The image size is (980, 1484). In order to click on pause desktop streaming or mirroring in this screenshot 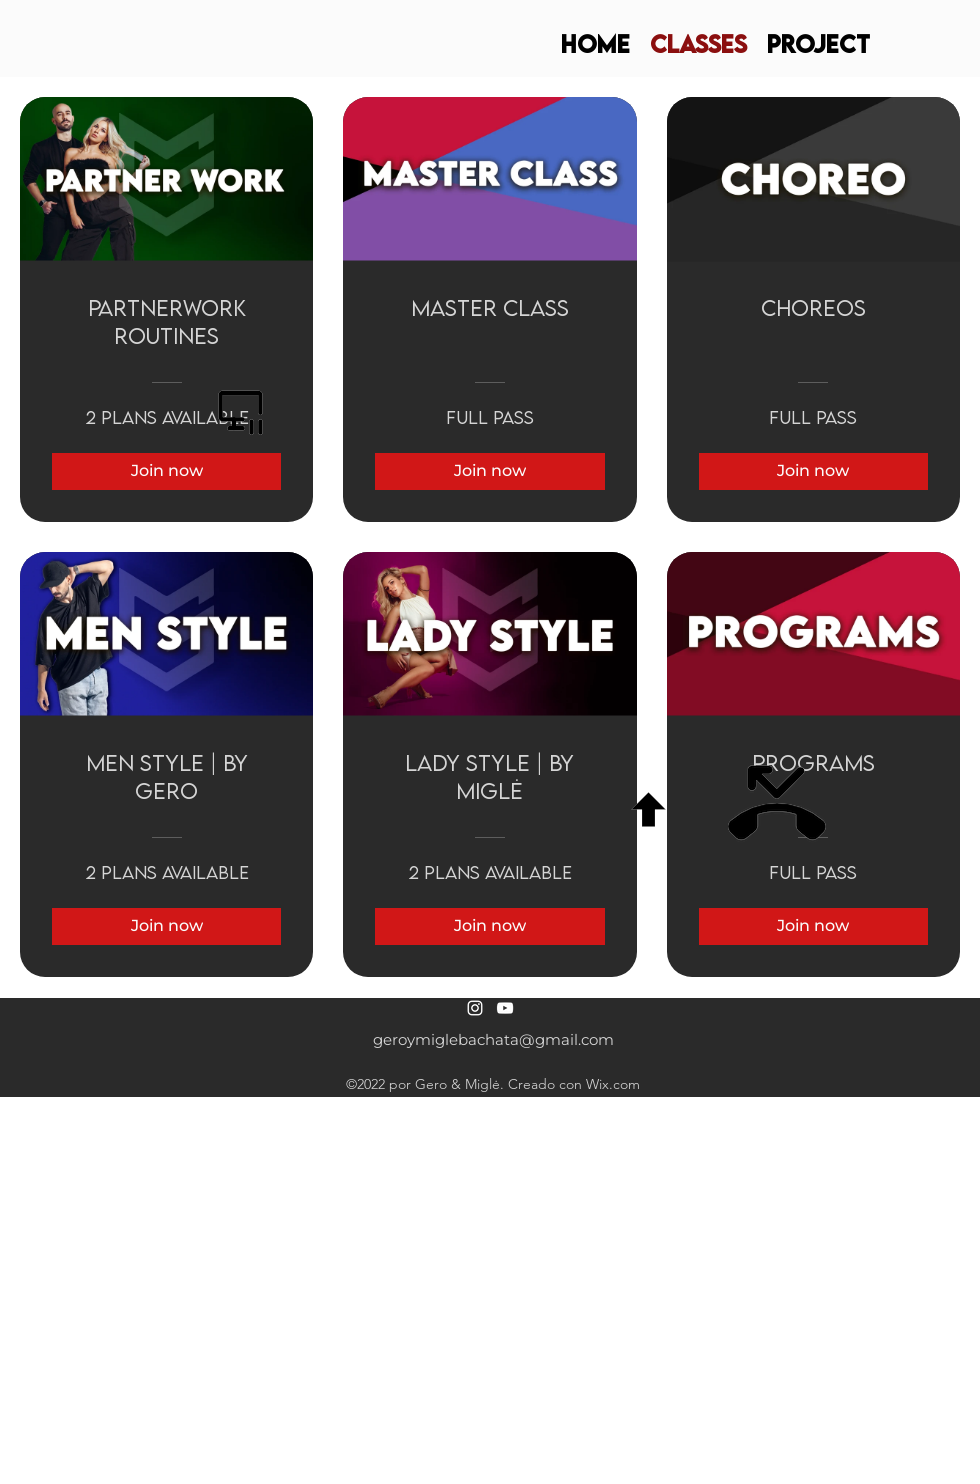, I will do `click(240, 410)`.